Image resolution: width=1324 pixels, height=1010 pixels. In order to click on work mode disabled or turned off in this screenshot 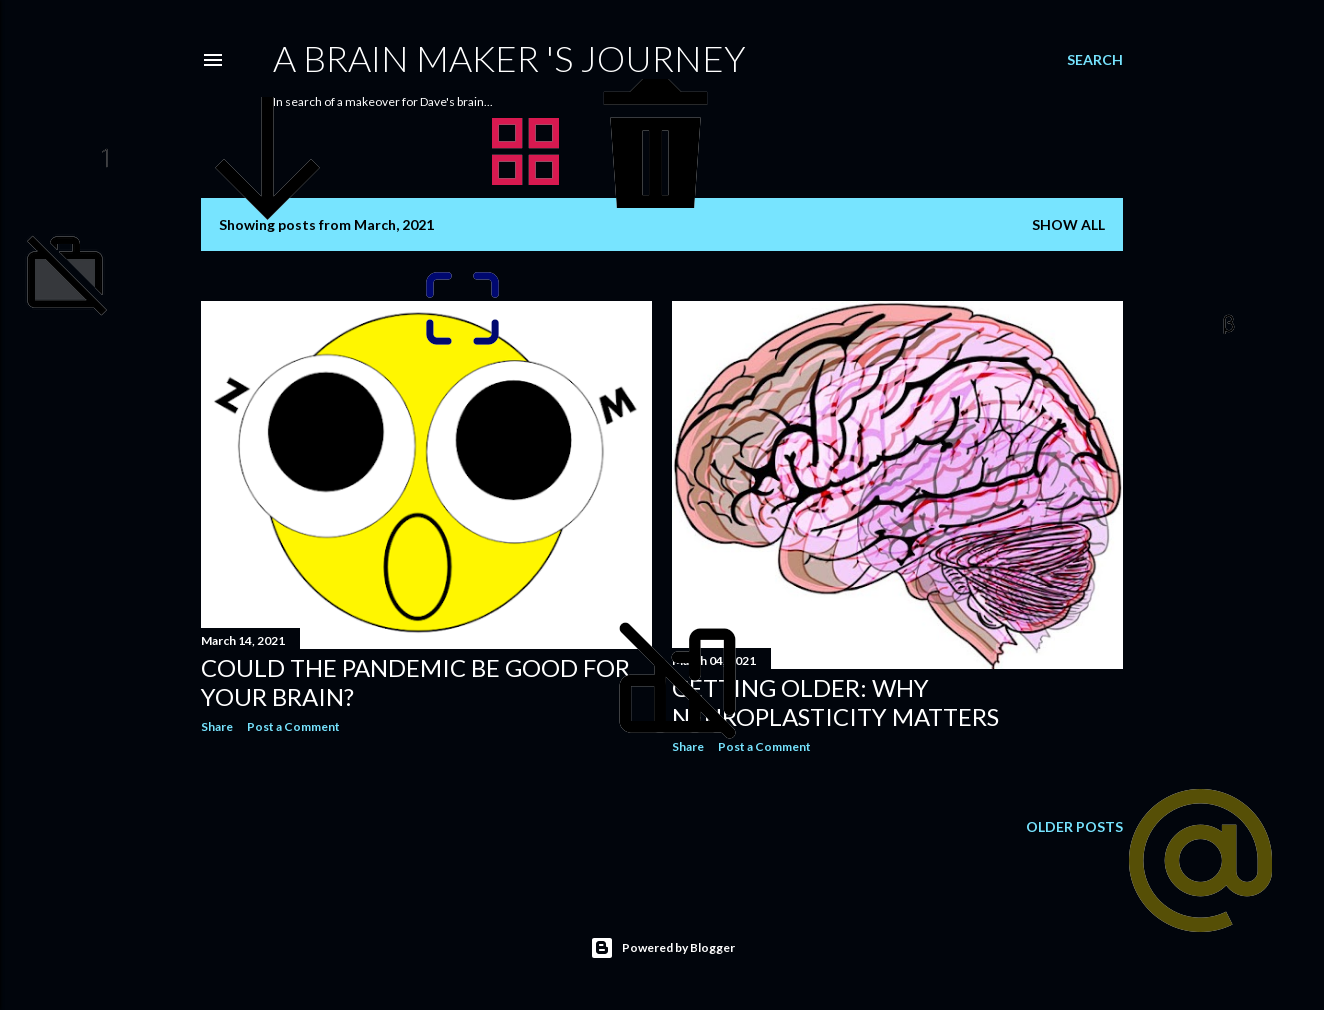, I will do `click(65, 274)`.